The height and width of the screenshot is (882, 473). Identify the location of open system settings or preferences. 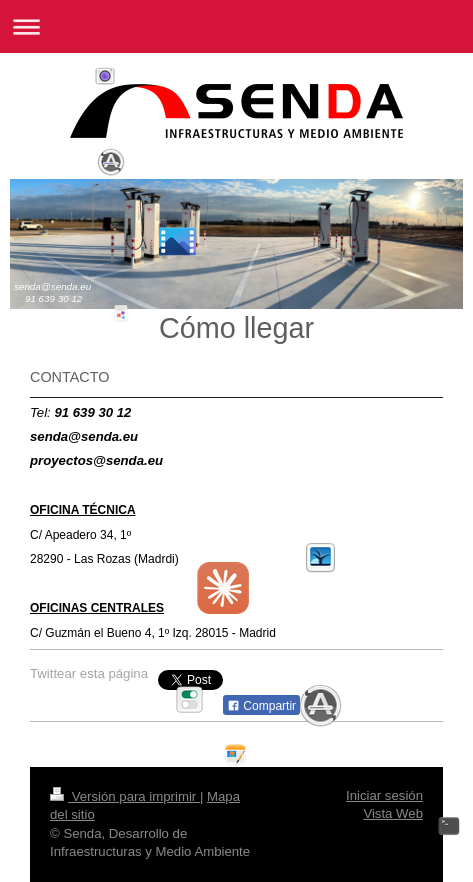
(189, 699).